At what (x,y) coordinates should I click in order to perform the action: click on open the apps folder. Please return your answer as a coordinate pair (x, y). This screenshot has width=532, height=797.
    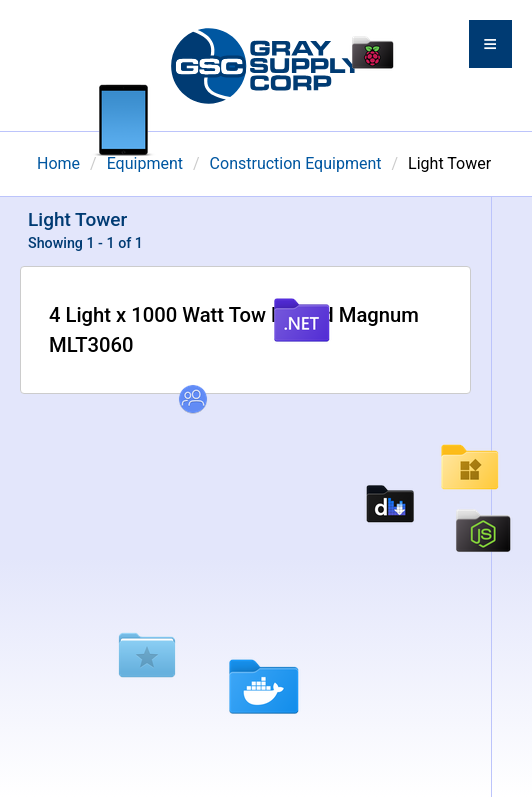
    Looking at the image, I should click on (469, 468).